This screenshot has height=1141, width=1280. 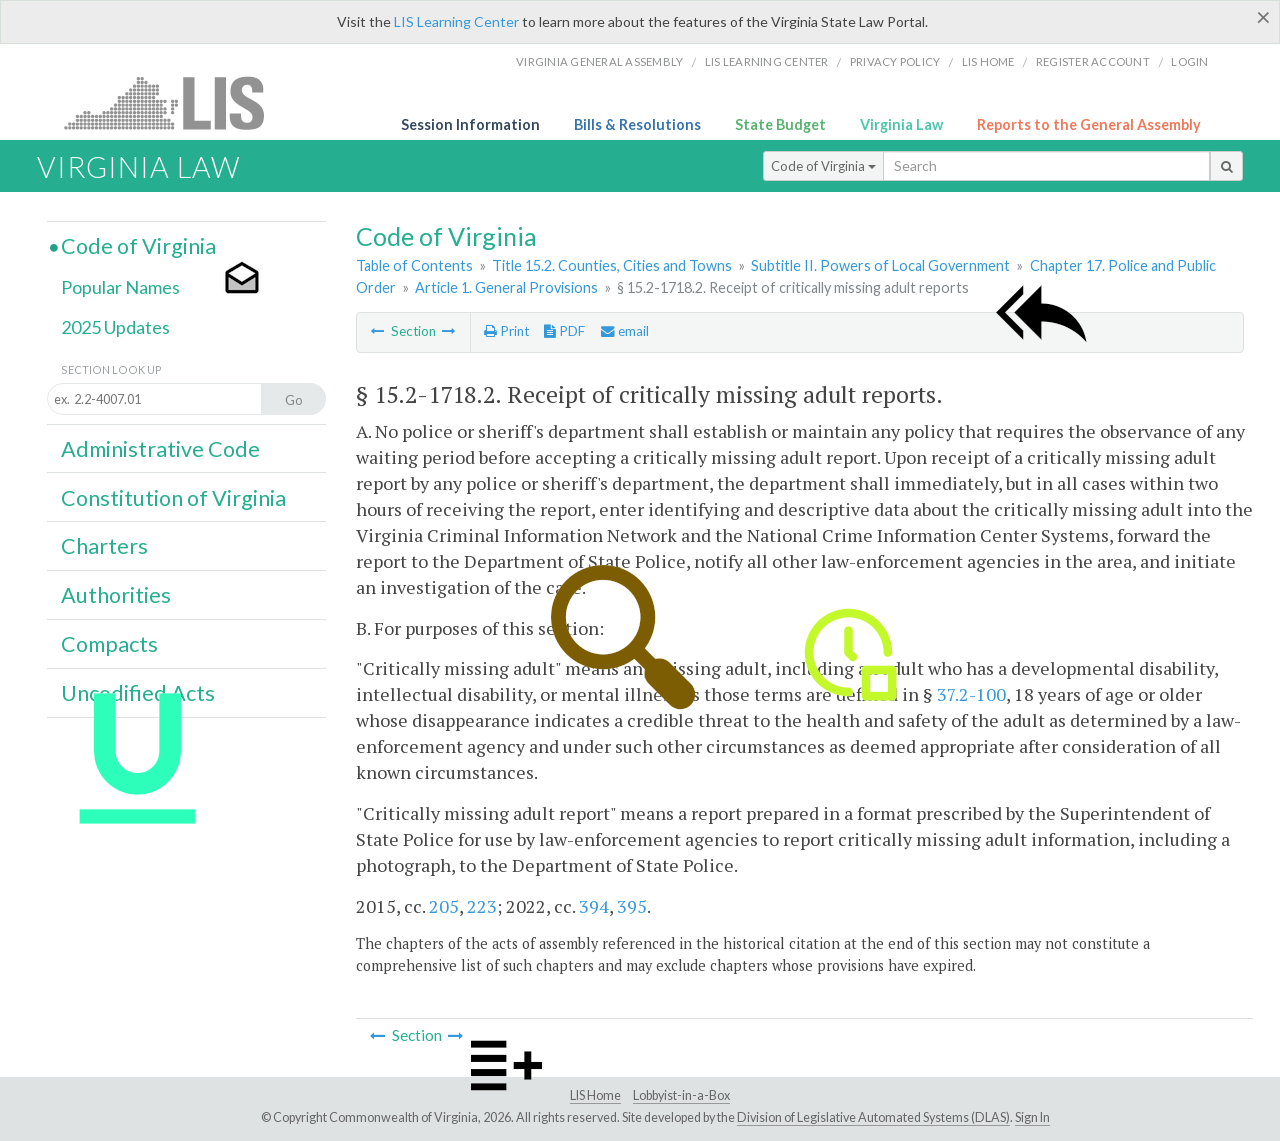 What do you see at coordinates (625, 639) in the screenshot?
I see `search for content or items` at bounding box center [625, 639].